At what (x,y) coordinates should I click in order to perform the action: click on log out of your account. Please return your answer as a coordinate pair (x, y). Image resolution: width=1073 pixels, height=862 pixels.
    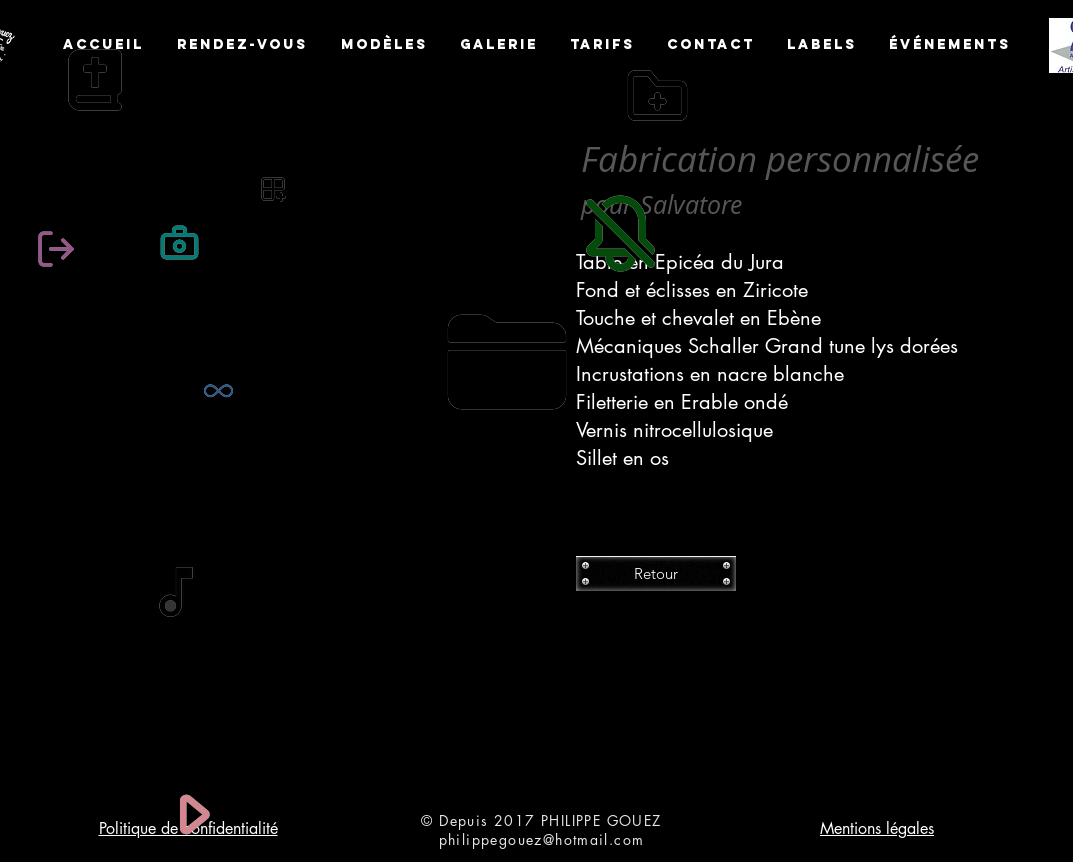
    Looking at the image, I should click on (56, 249).